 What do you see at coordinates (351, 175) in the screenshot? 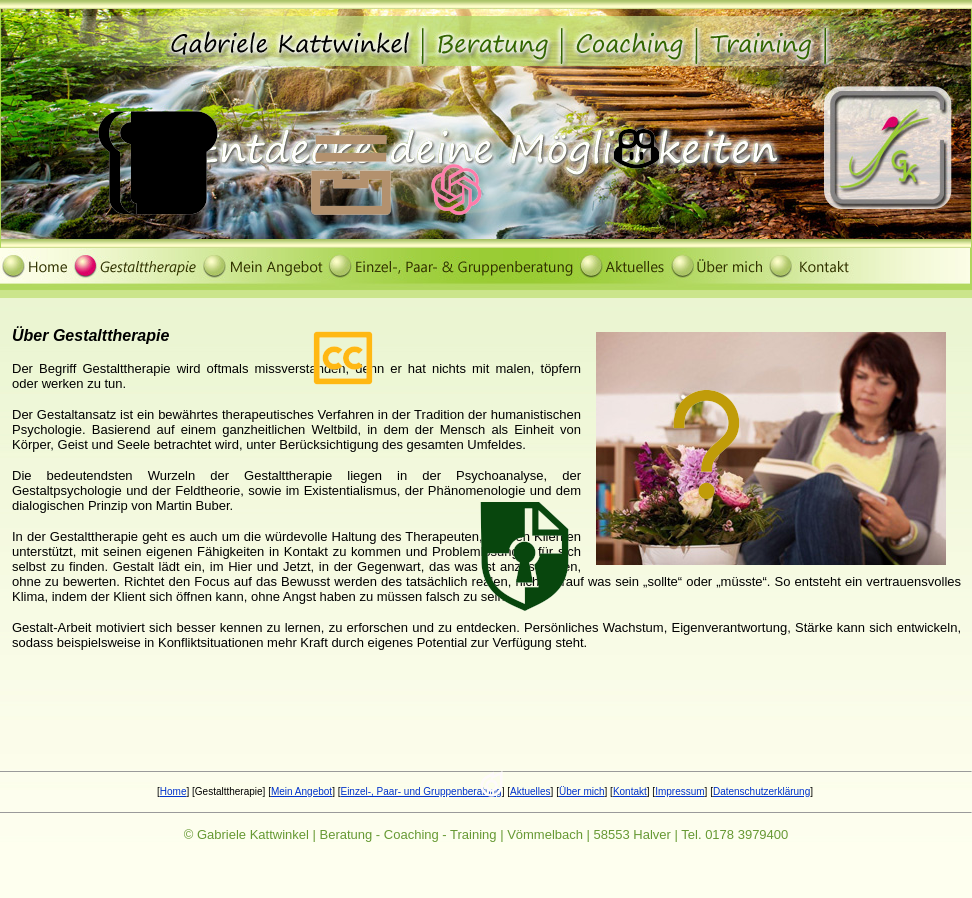
I see `access archived files or documents` at bounding box center [351, 175].